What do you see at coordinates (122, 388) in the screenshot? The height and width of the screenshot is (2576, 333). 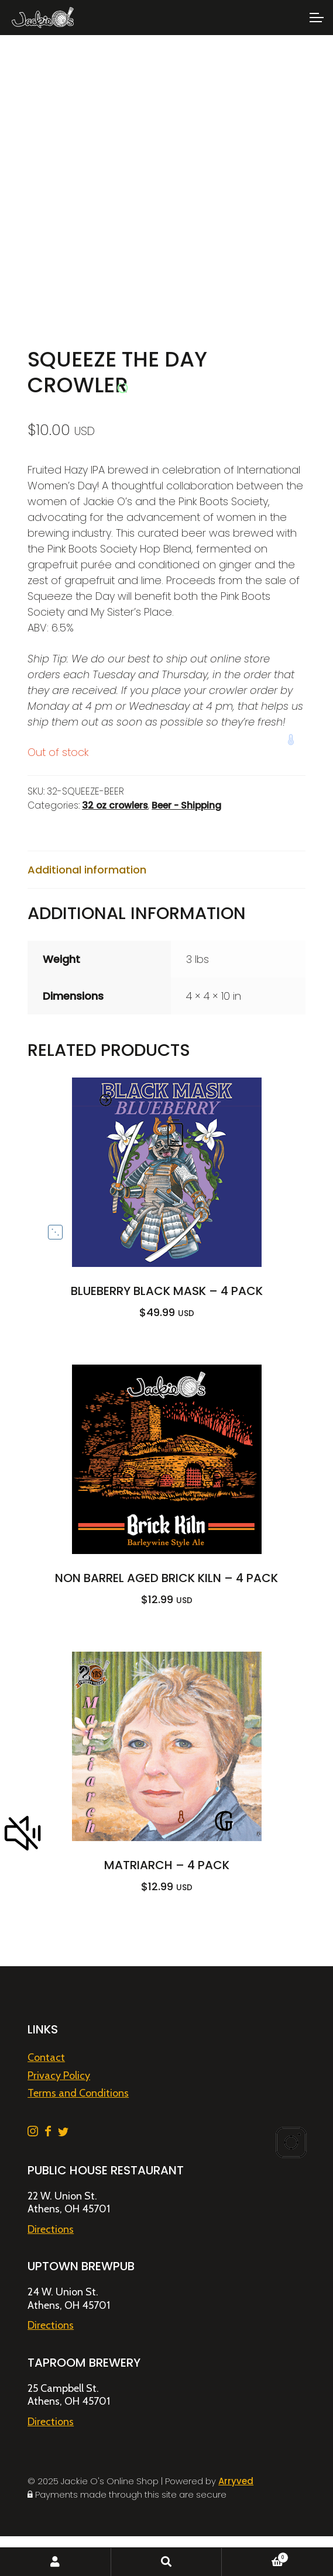 I see `loading or processing in progress` at bounding box center [122, 388].